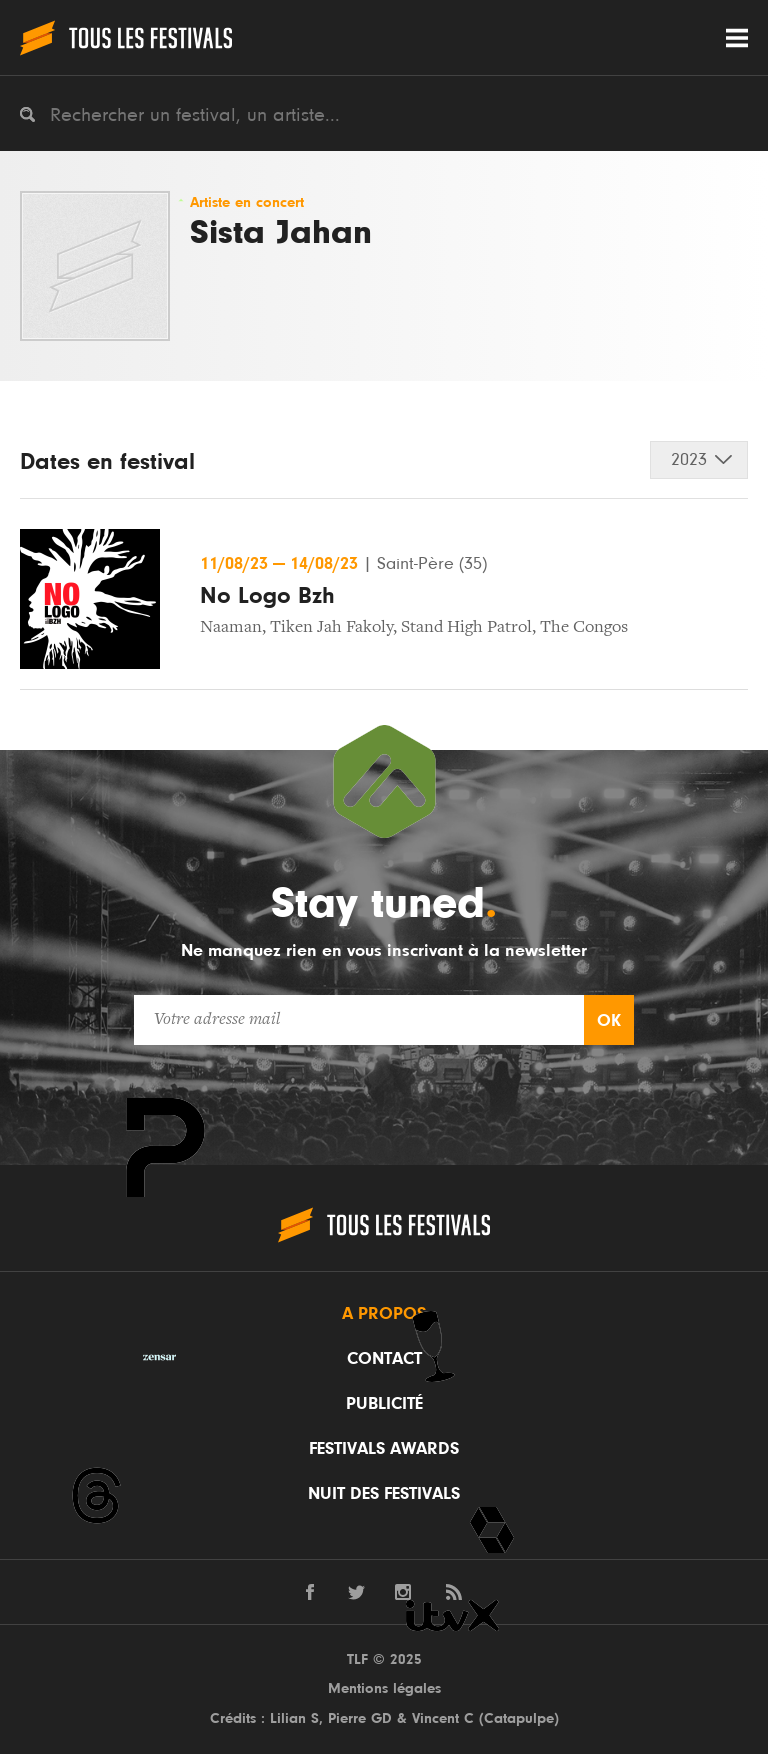  What do you see at coordinates (433, 1346) in the screenshot?
I see `wine compatibility layer application logo` at bounding box center [433, 1346].